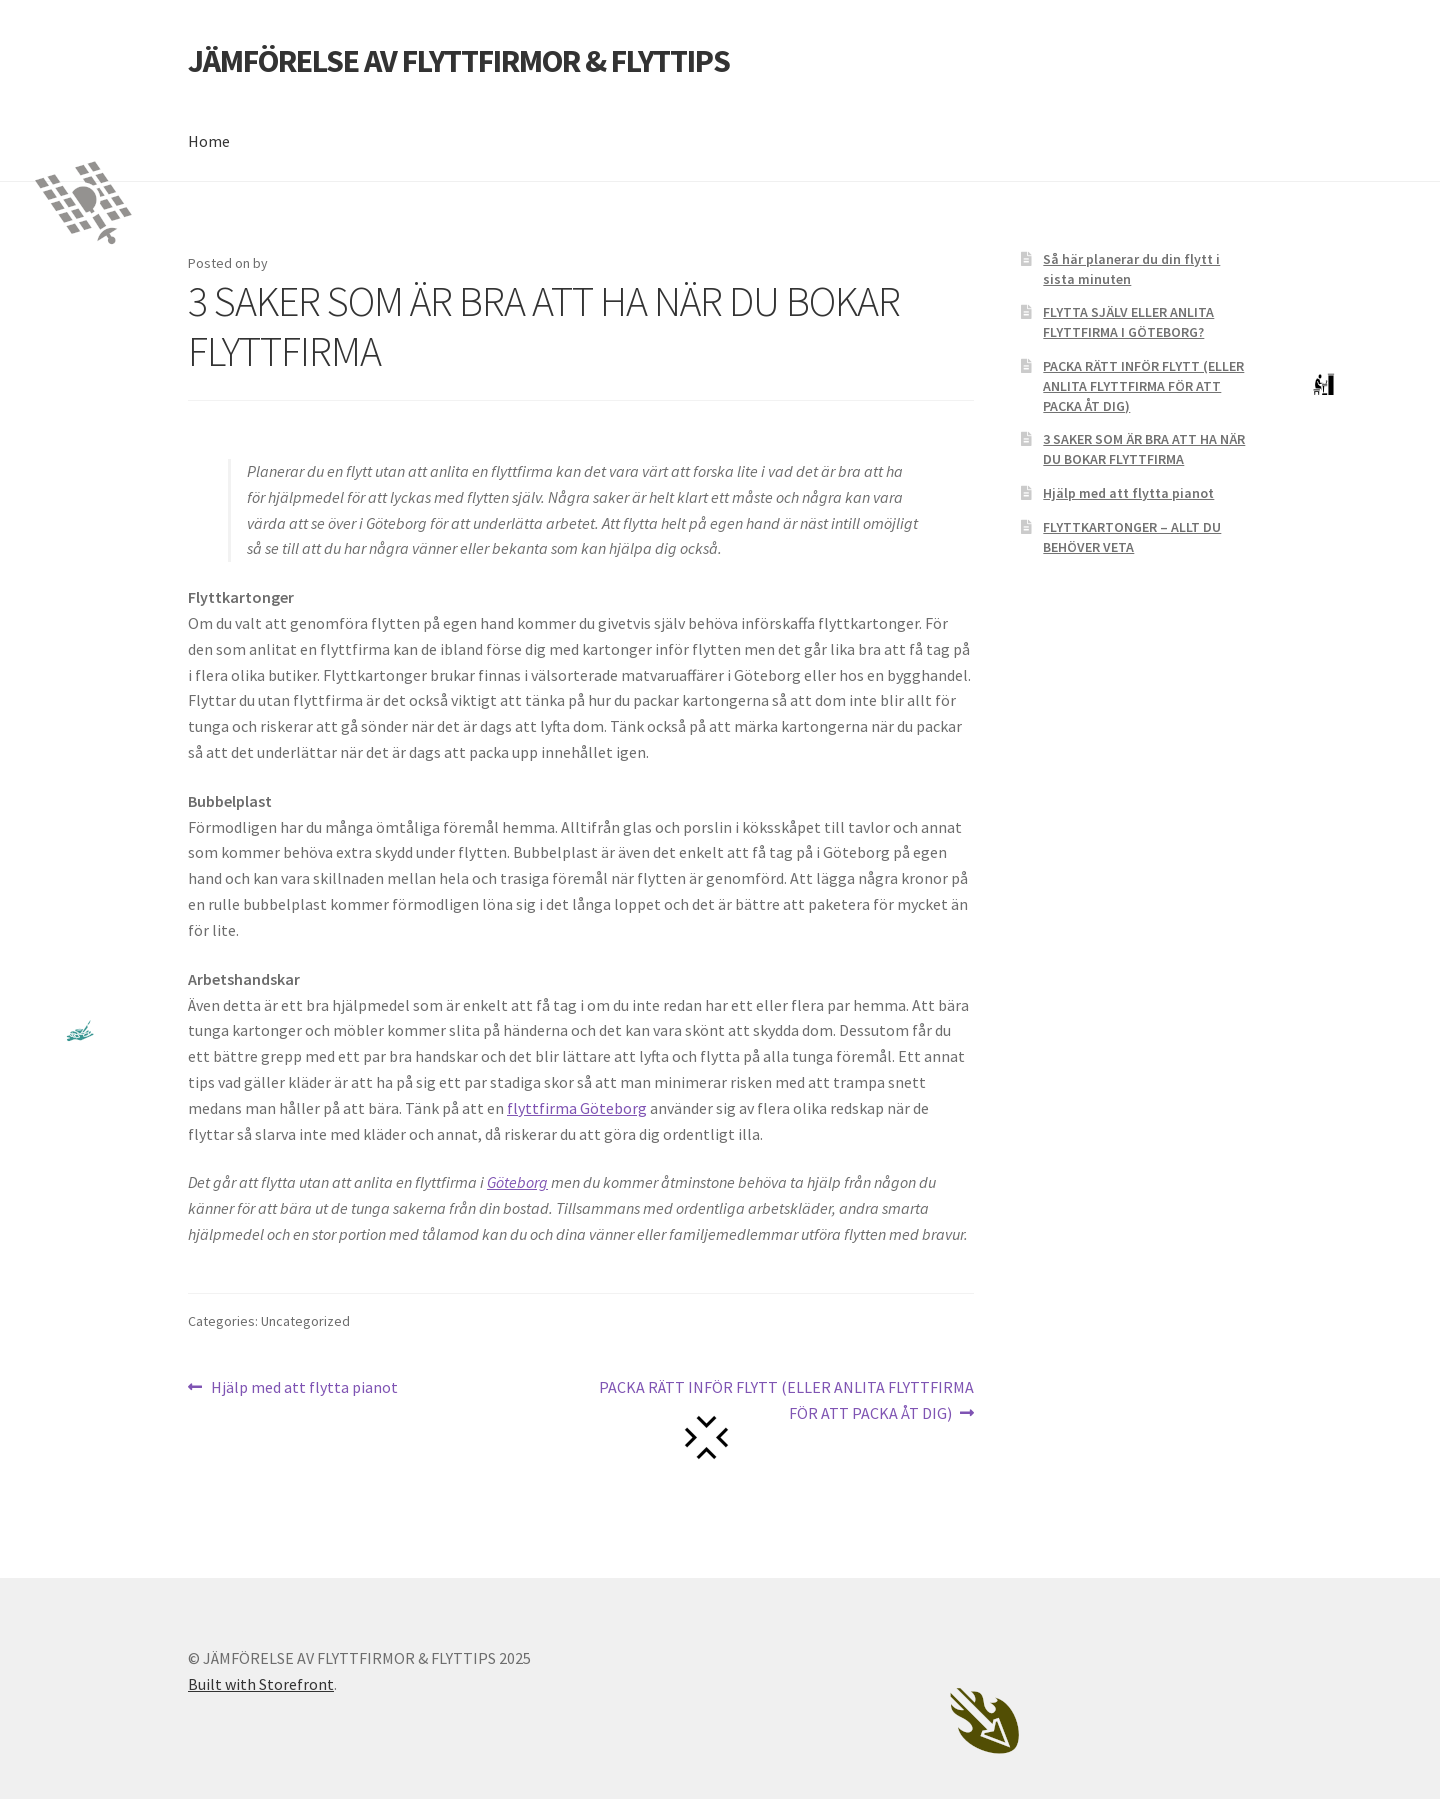 Image resolution: width=1440 pixels, height=1799 pixels. Describe the element at coordinates (83, 205) in the screenshot. I see `access satellite or space-related features` at that location.